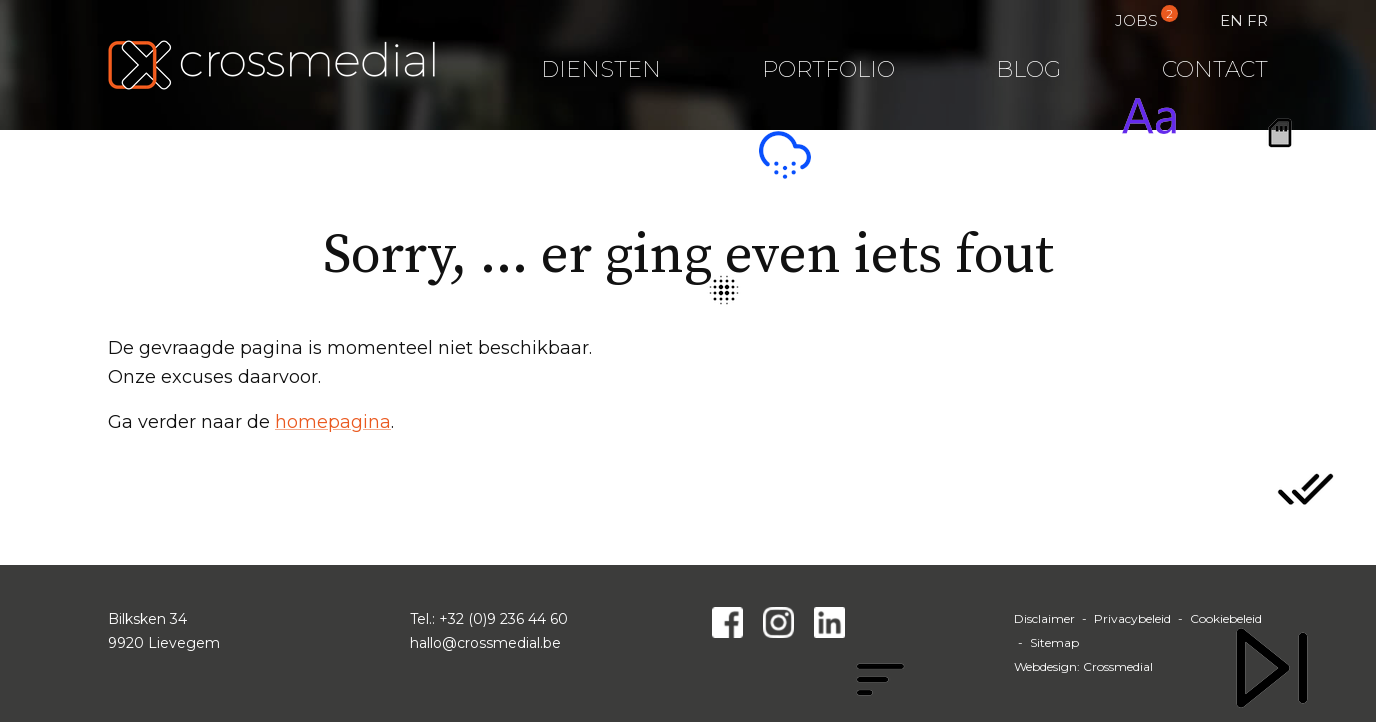 The width and height of the screenshot is (1376, 722). What do you see at coordinates (1149, 116) in the screenshot?
I see `toggle case-sensitive search` at bounding box center [1149, 116].